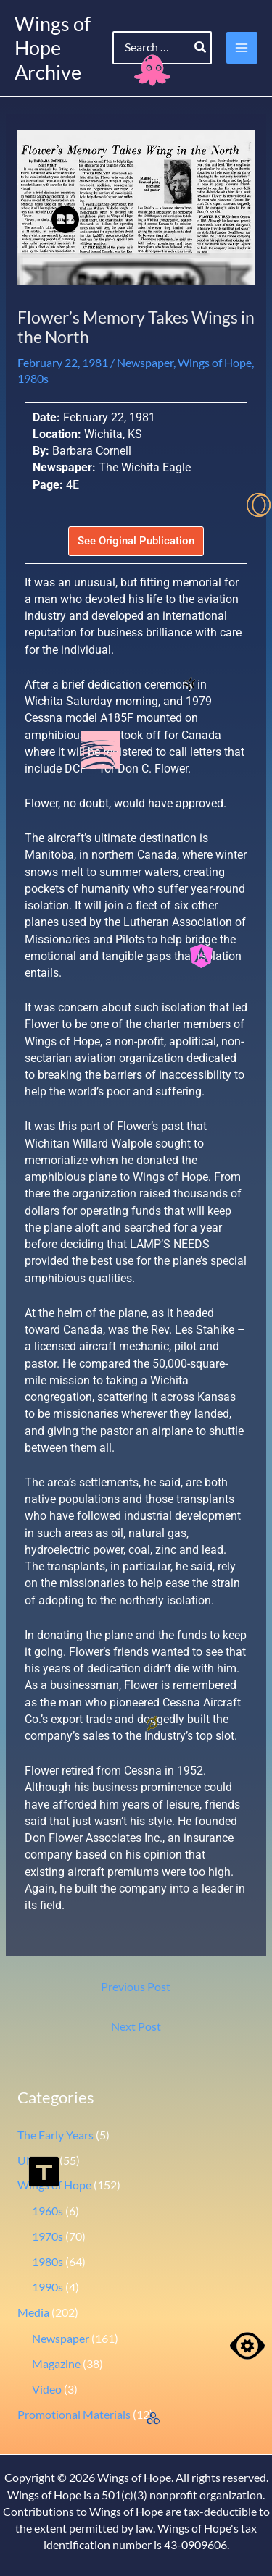 This screenshot has height=2576, width=272. What do you see at coordinates (65, 219) in the screenshot?
I see `open the Redbubble app` at bounding box center [65, 219].